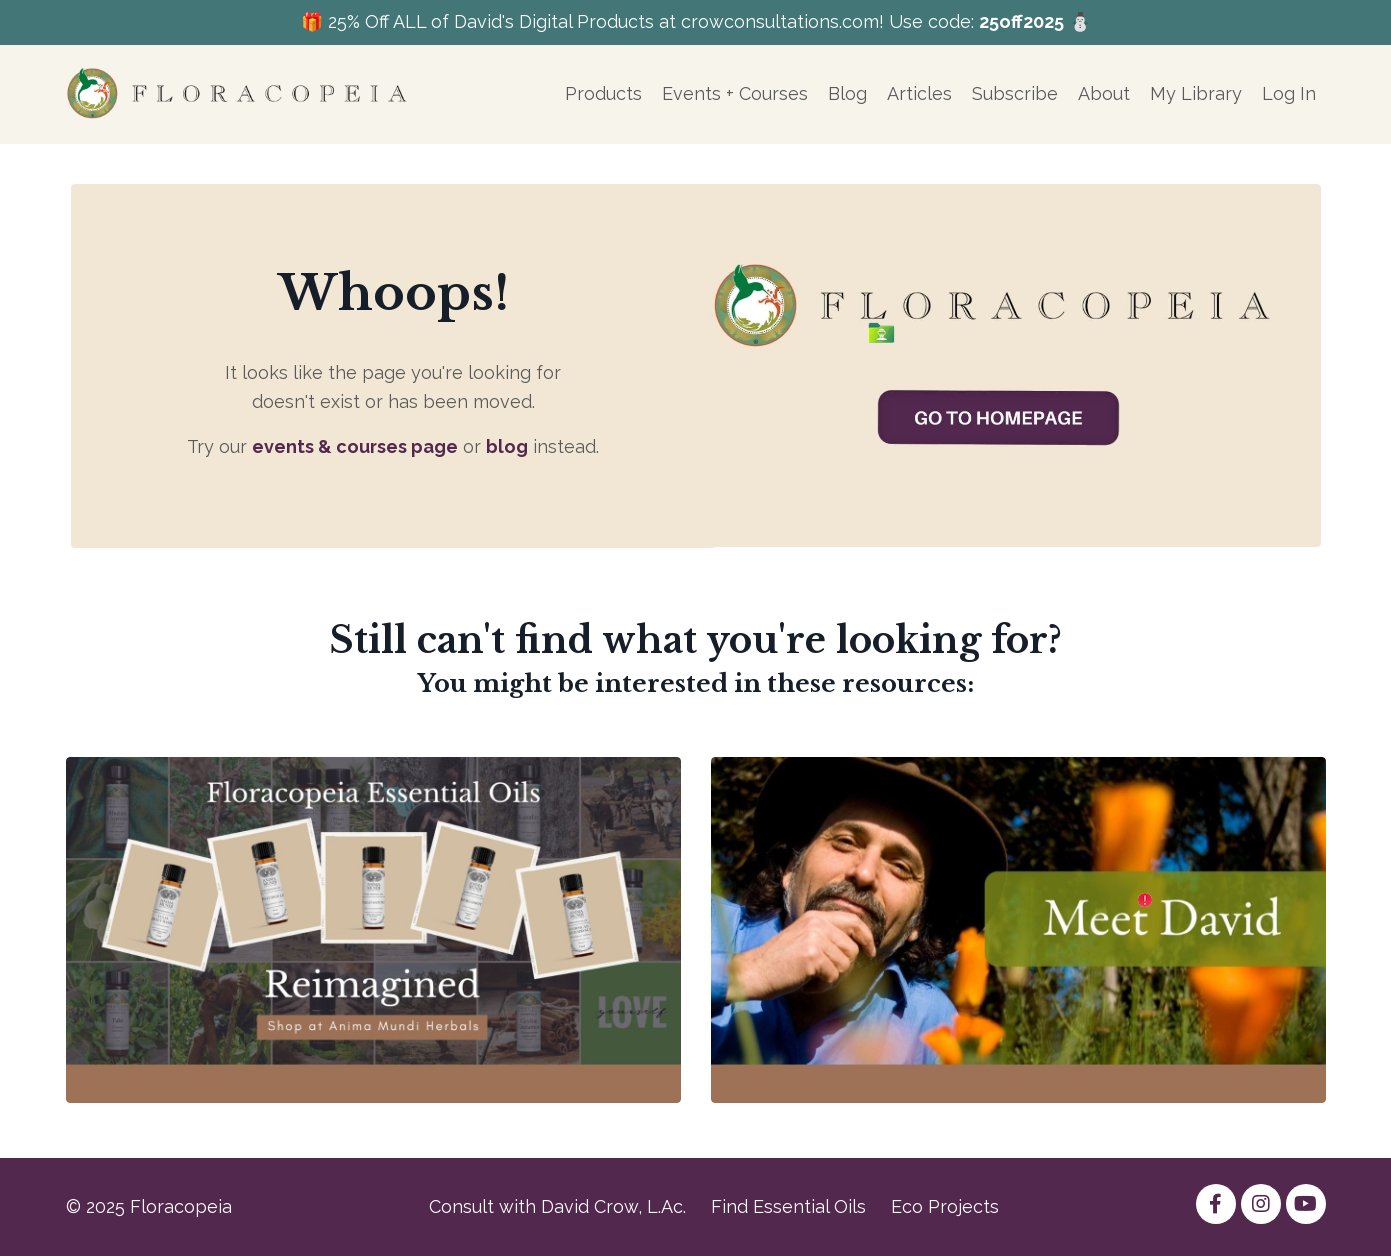 This screenshot has height=1256, width=1391. What do you see at coordinates (1145, 900) in the screenshot?
I see `indicates an important alert or warning` at bounding box center [1145, 900].